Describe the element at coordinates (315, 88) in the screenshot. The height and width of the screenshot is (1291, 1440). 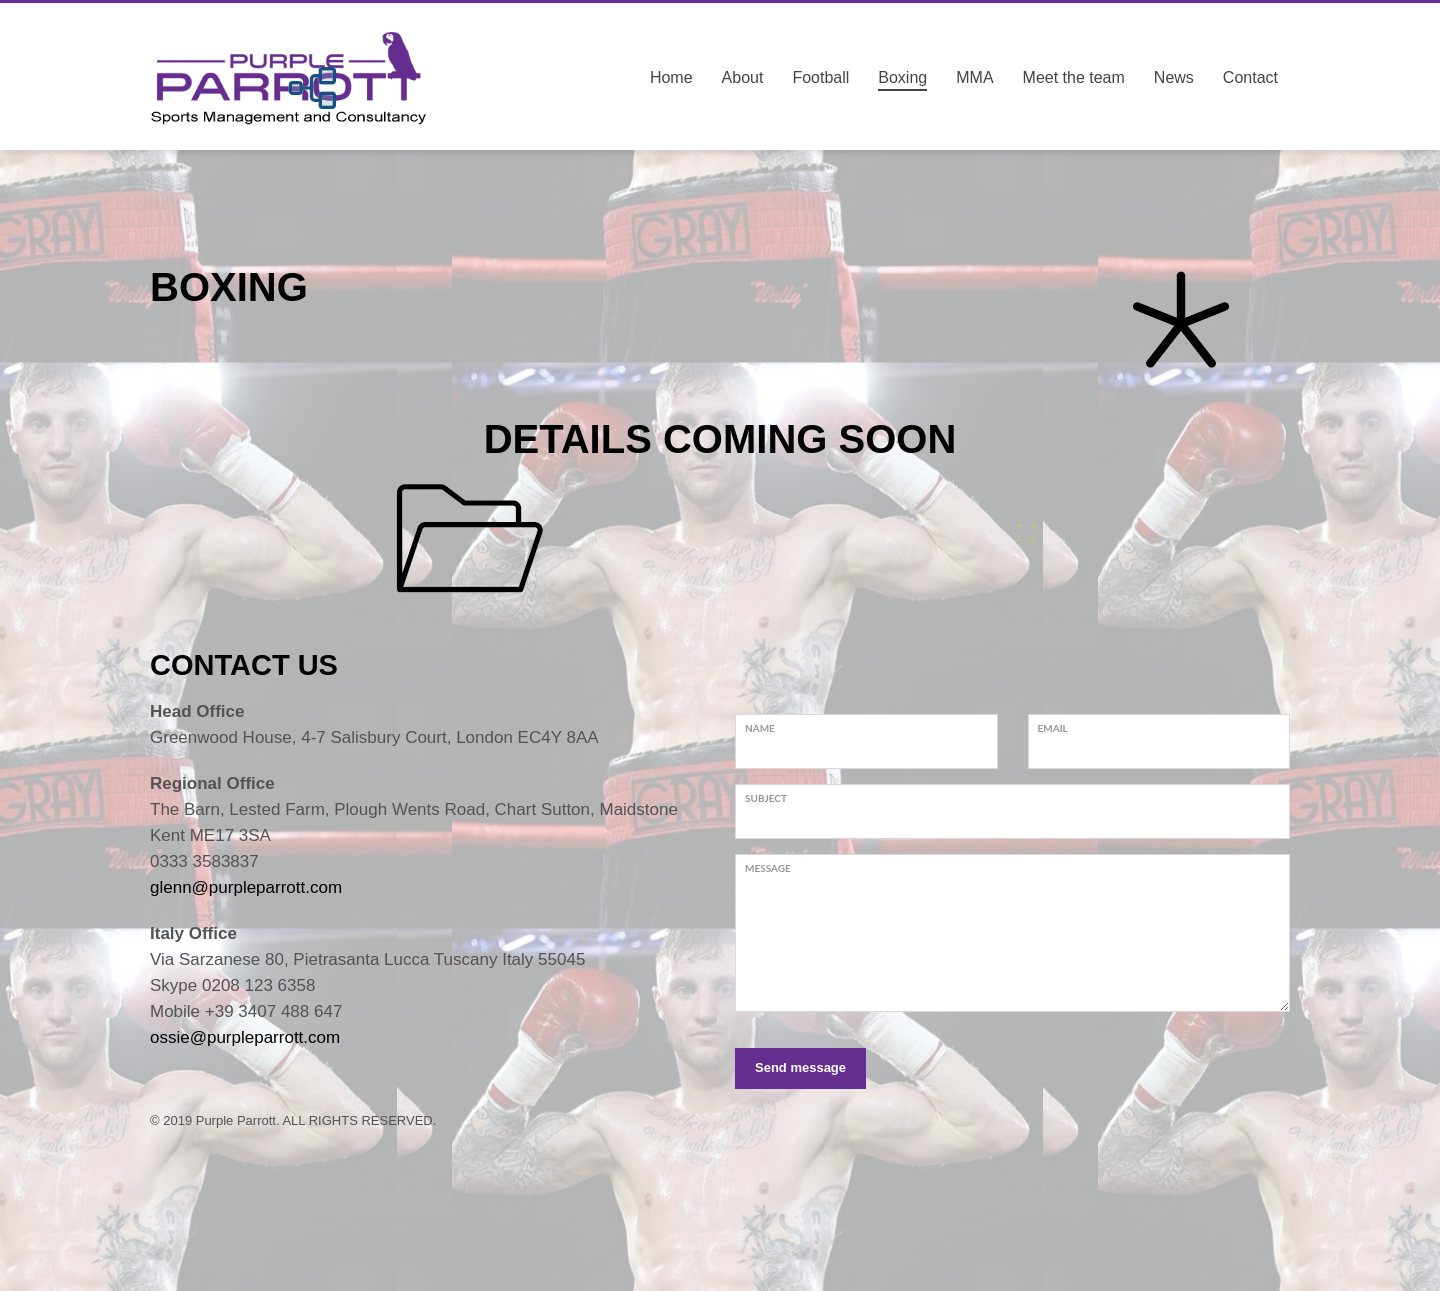
I see `view hierarchical structure or organization` at that location.